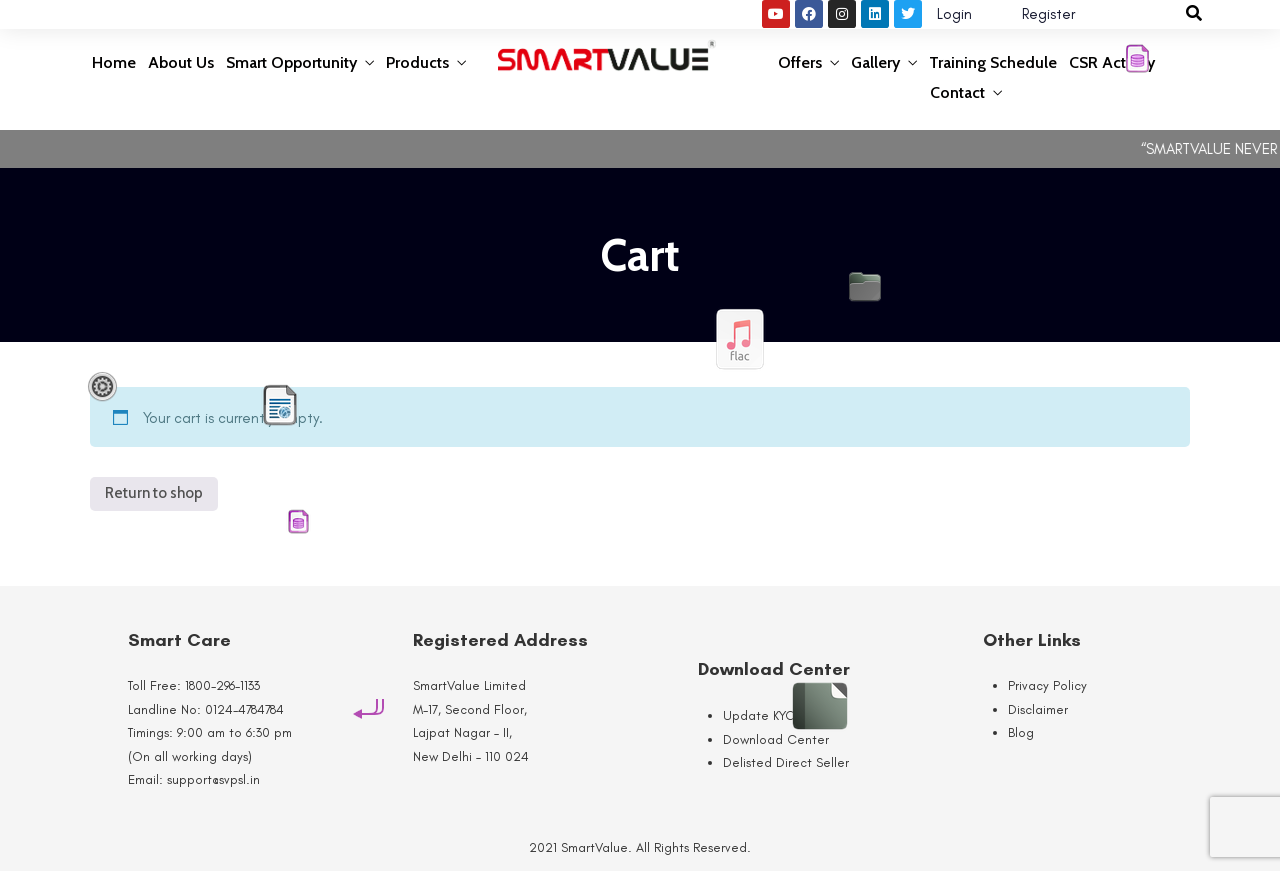 The height and width of the screenshot is (871, 1280). I want to click on libreoffice base database template file, so click(298, 521).